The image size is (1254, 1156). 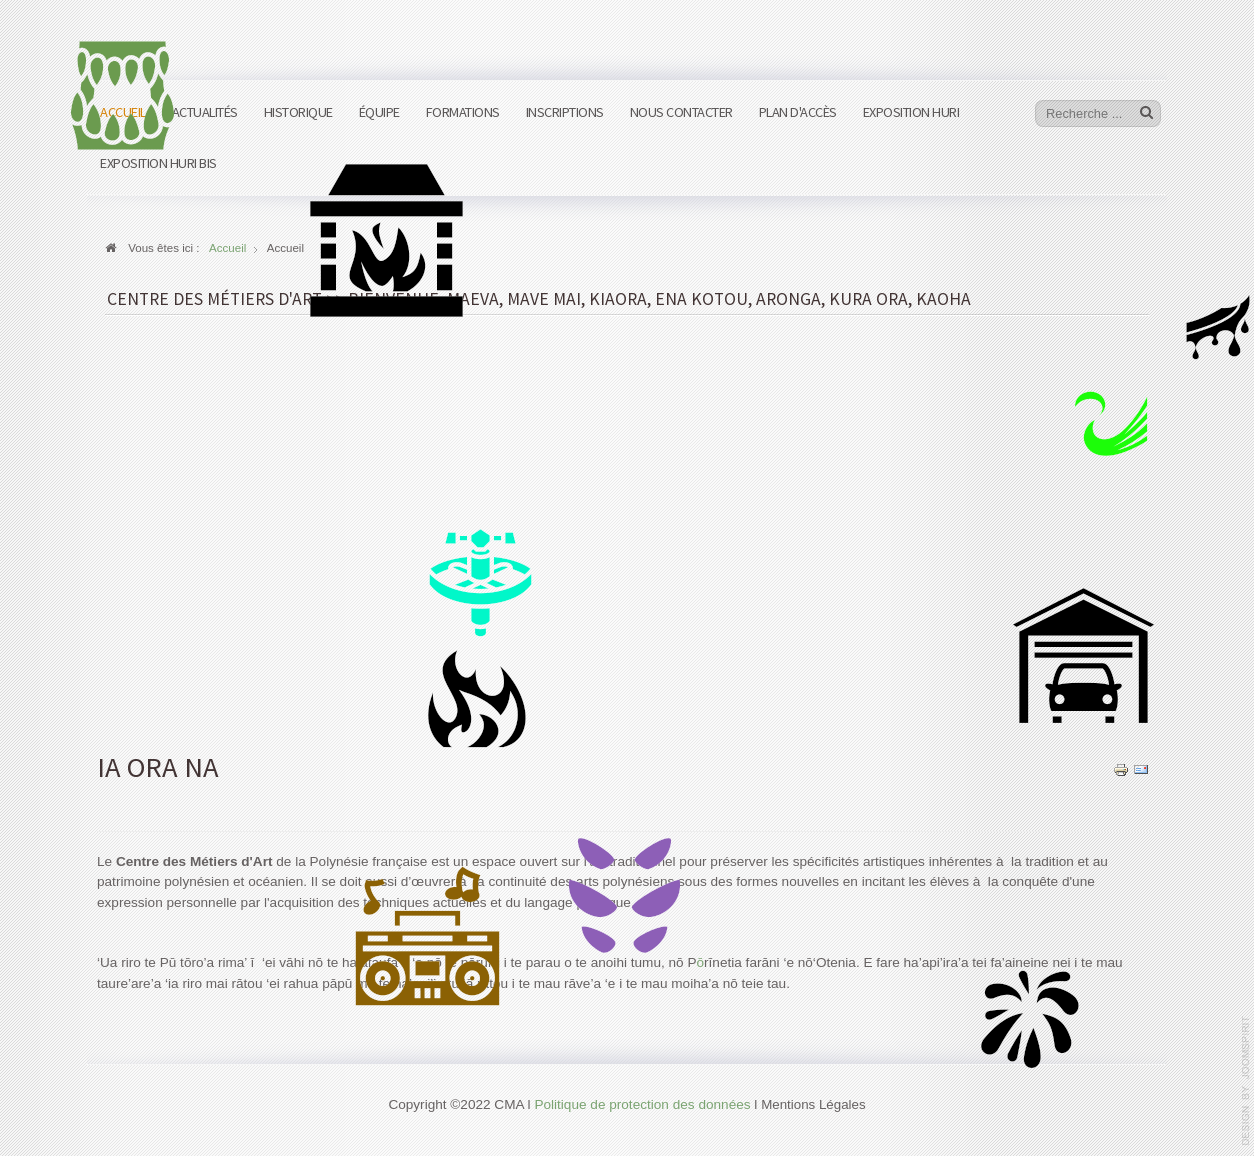 I want to click on access fireplace or heating controls, so click(x=386, y=240).